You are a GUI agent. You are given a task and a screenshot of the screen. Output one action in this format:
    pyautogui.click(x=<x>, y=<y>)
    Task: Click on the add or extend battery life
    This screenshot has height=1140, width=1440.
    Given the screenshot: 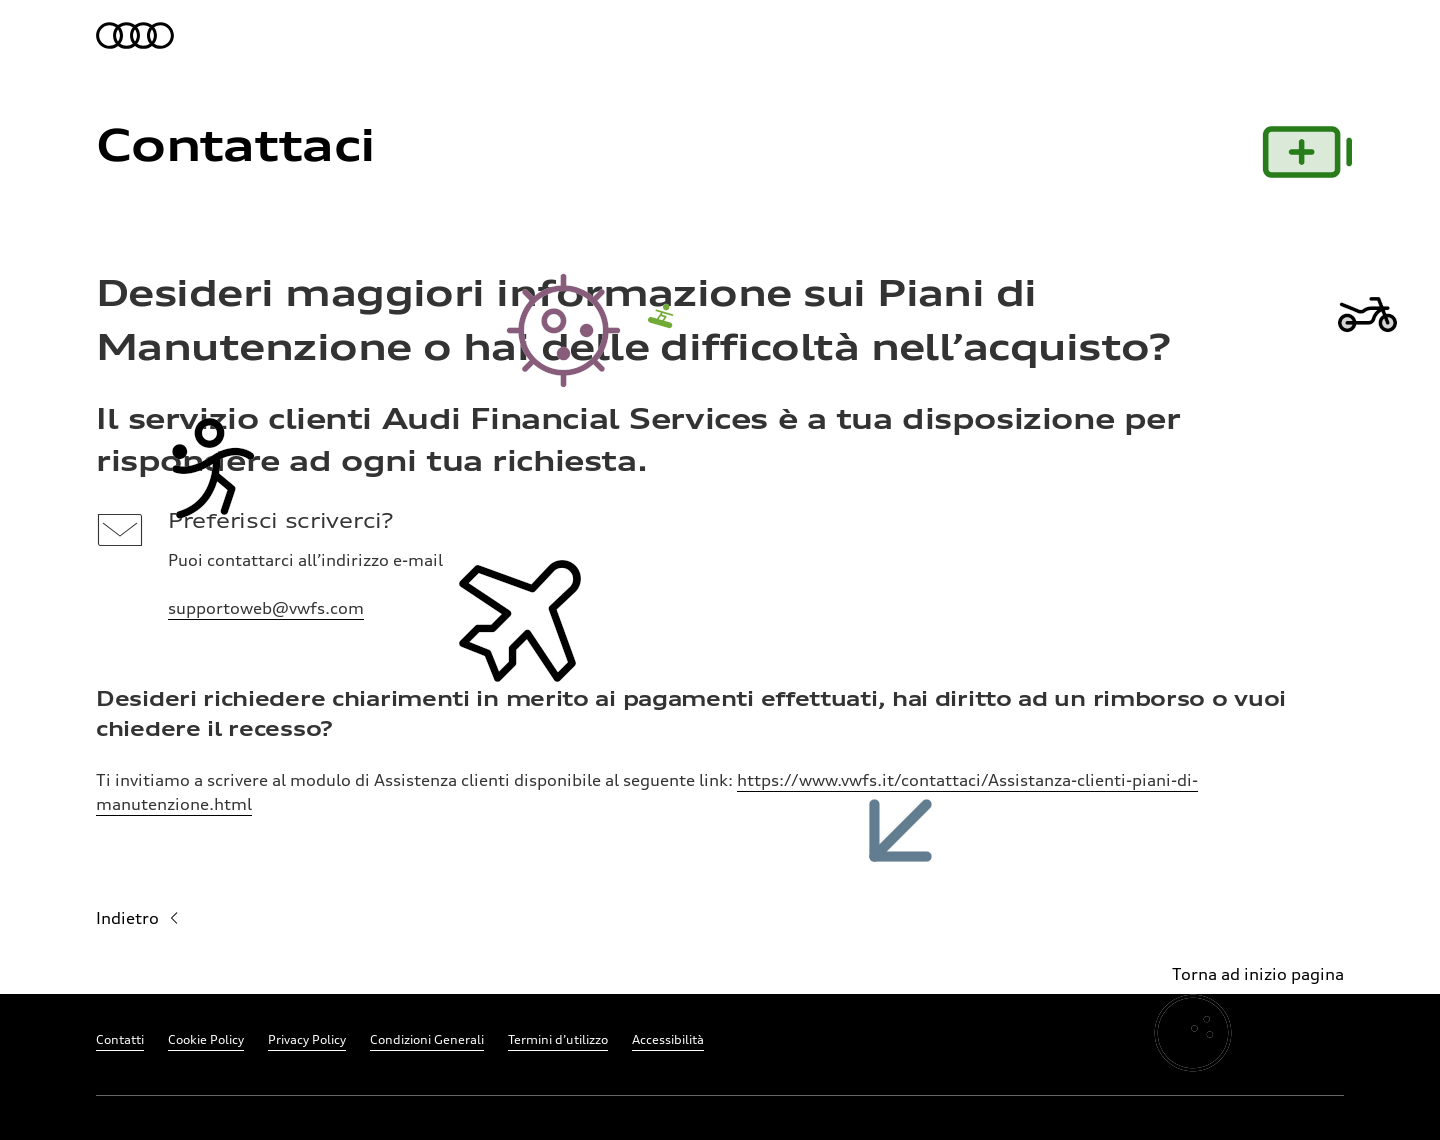 What is the action you would take?
    pyautogui.click(x=1306, y=152)
    